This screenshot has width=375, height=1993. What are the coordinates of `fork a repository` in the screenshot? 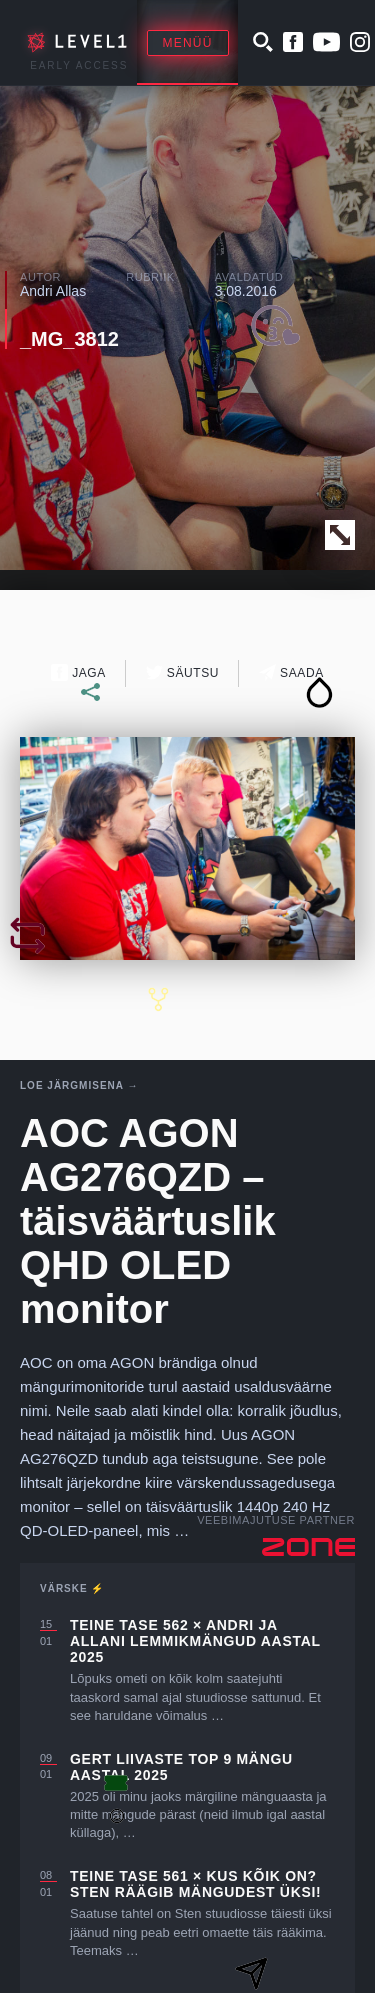 It's located at (157, 998).